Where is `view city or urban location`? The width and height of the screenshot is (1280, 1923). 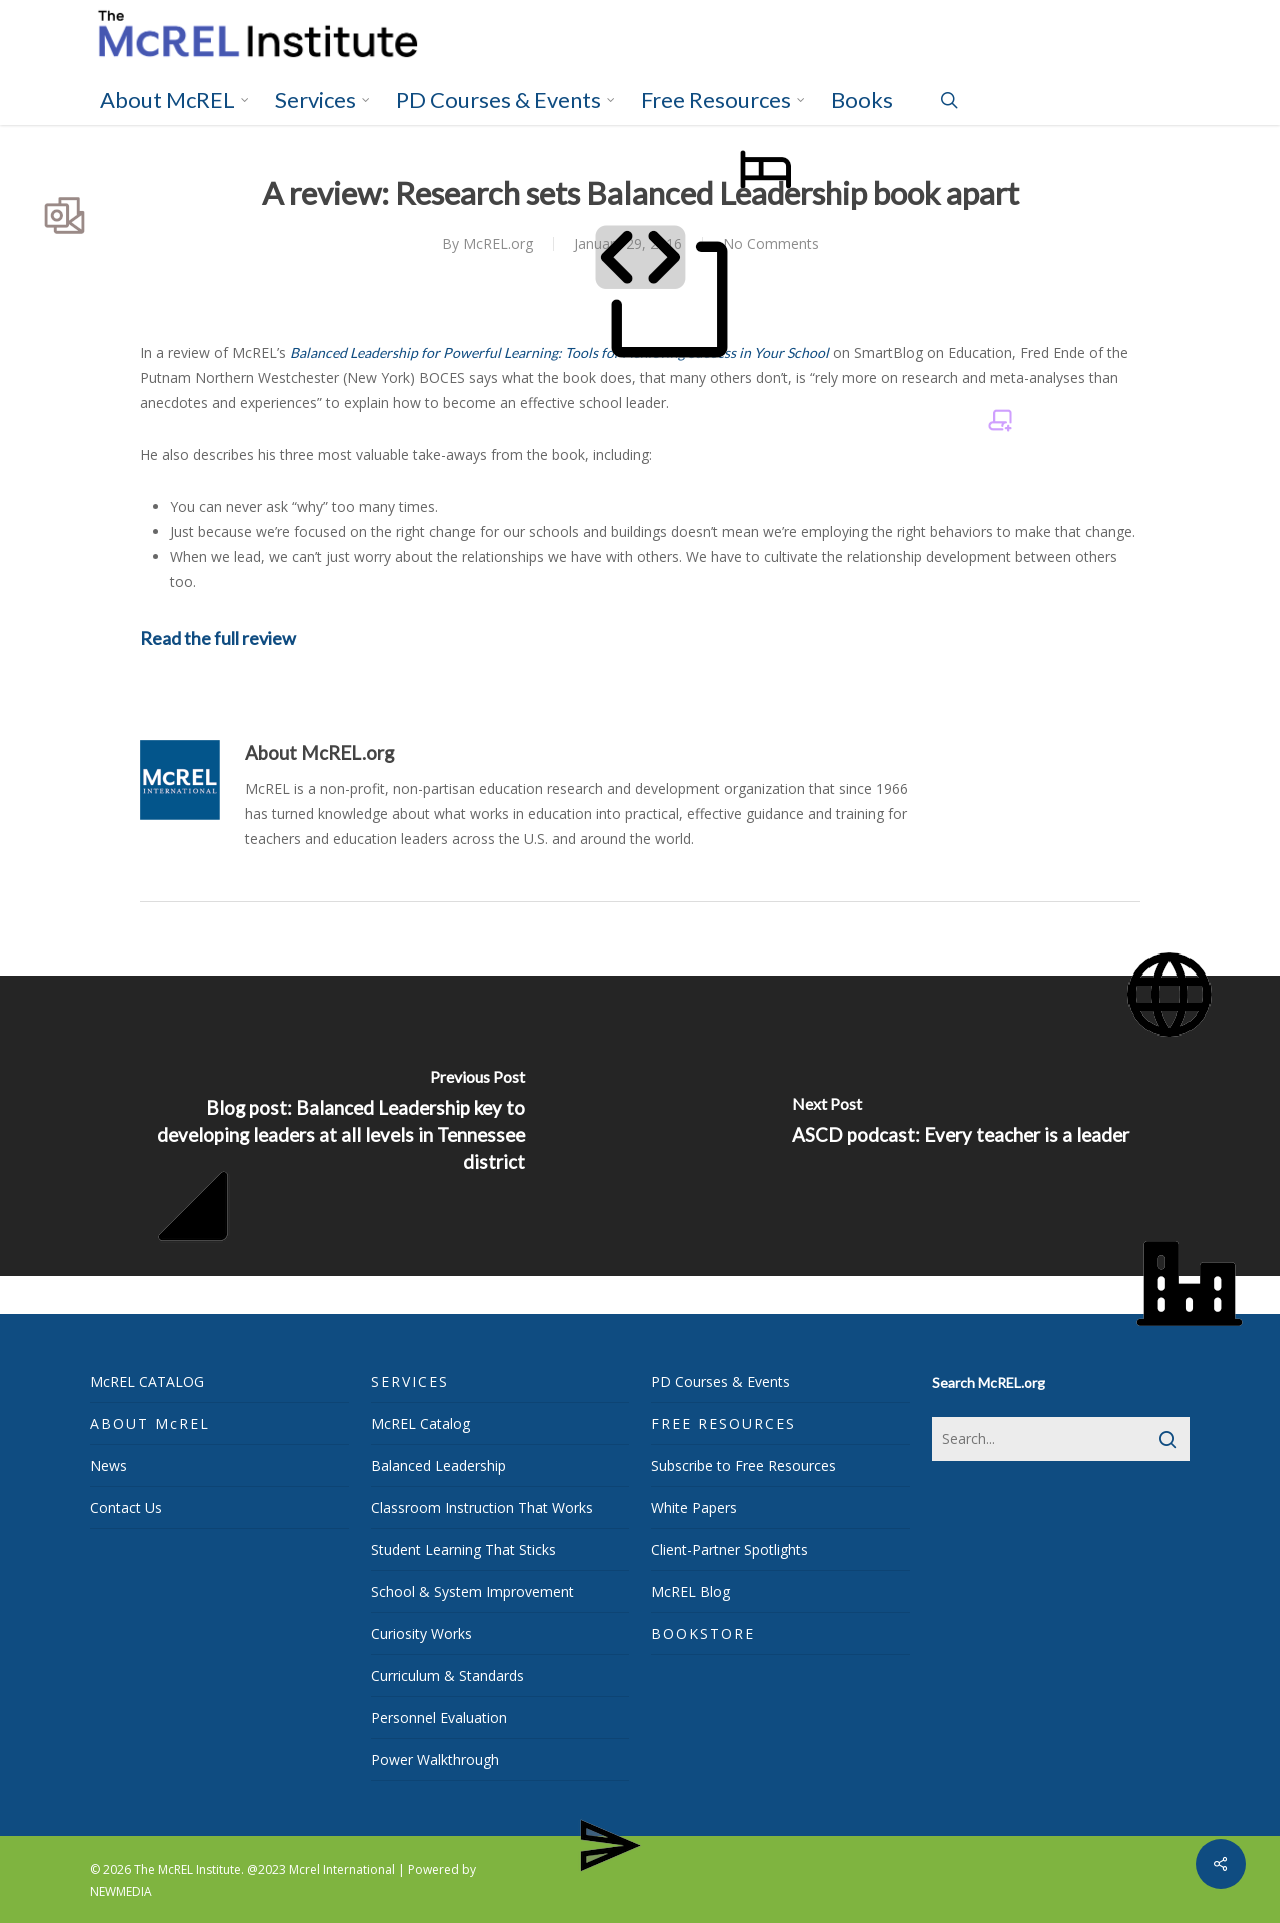 view city or urban location is located at coordinates (1189, 1283).